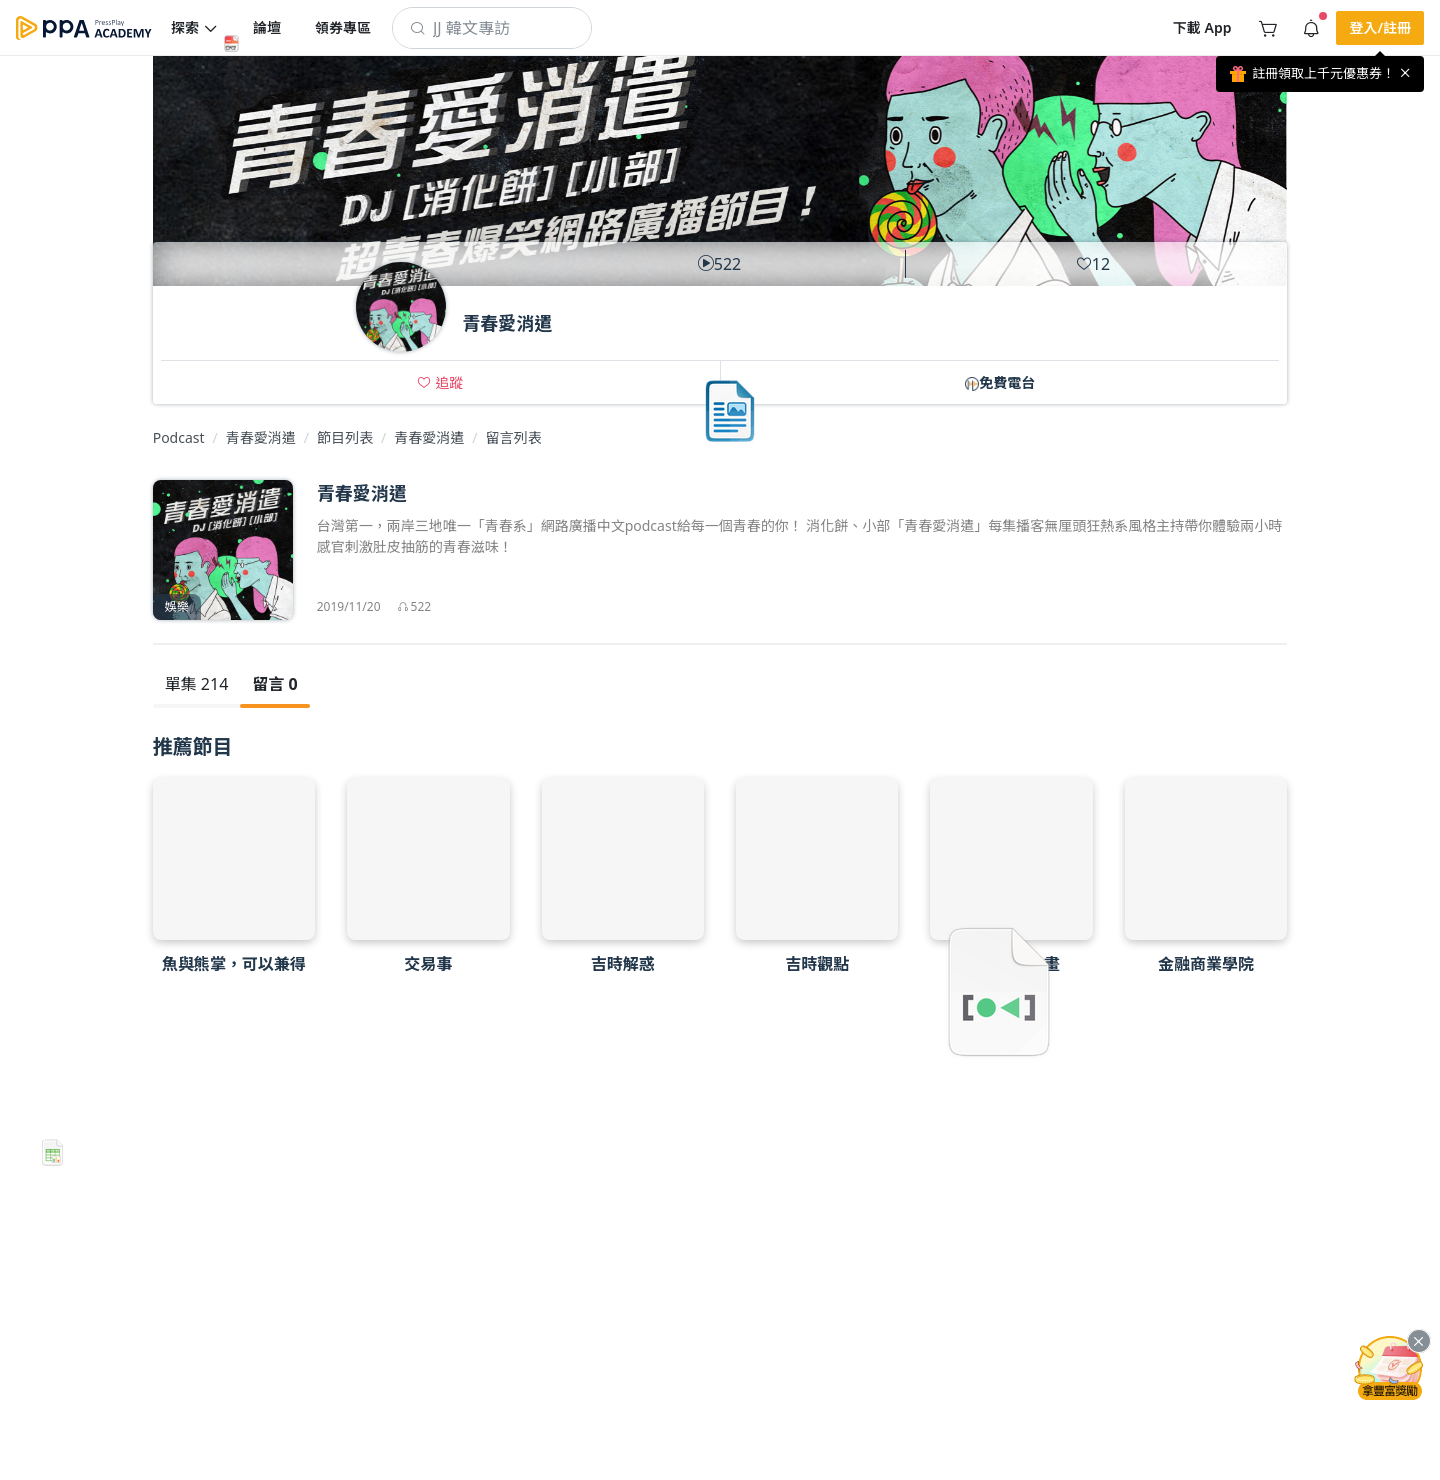 The width and height of the screenshot is (1440, 1480). What do you see at coordinates (52, 1152) in the screenshot?
I see `open a spreadsheet file` at bounding box center [52, 1152].